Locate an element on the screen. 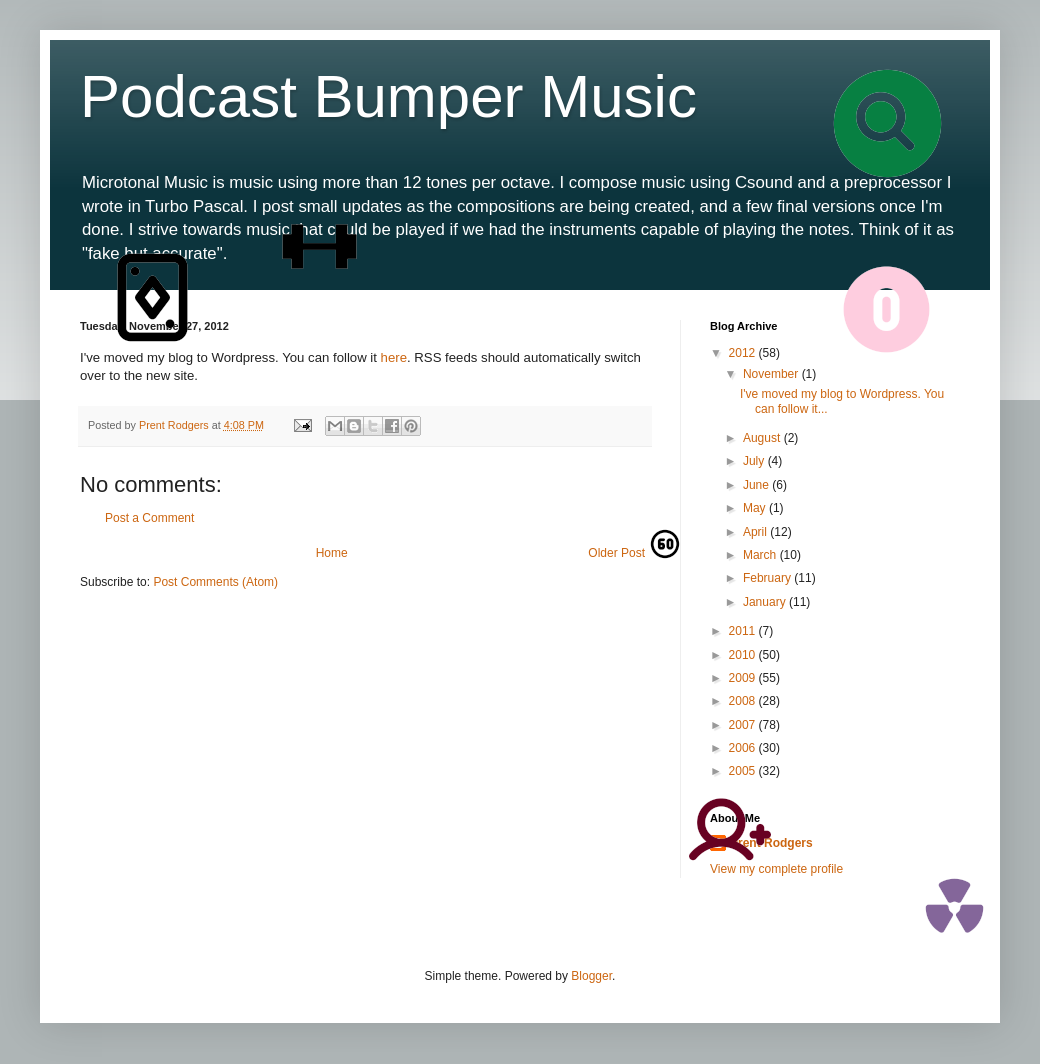  access workout or fitness features is located at coordinates (319, 246).